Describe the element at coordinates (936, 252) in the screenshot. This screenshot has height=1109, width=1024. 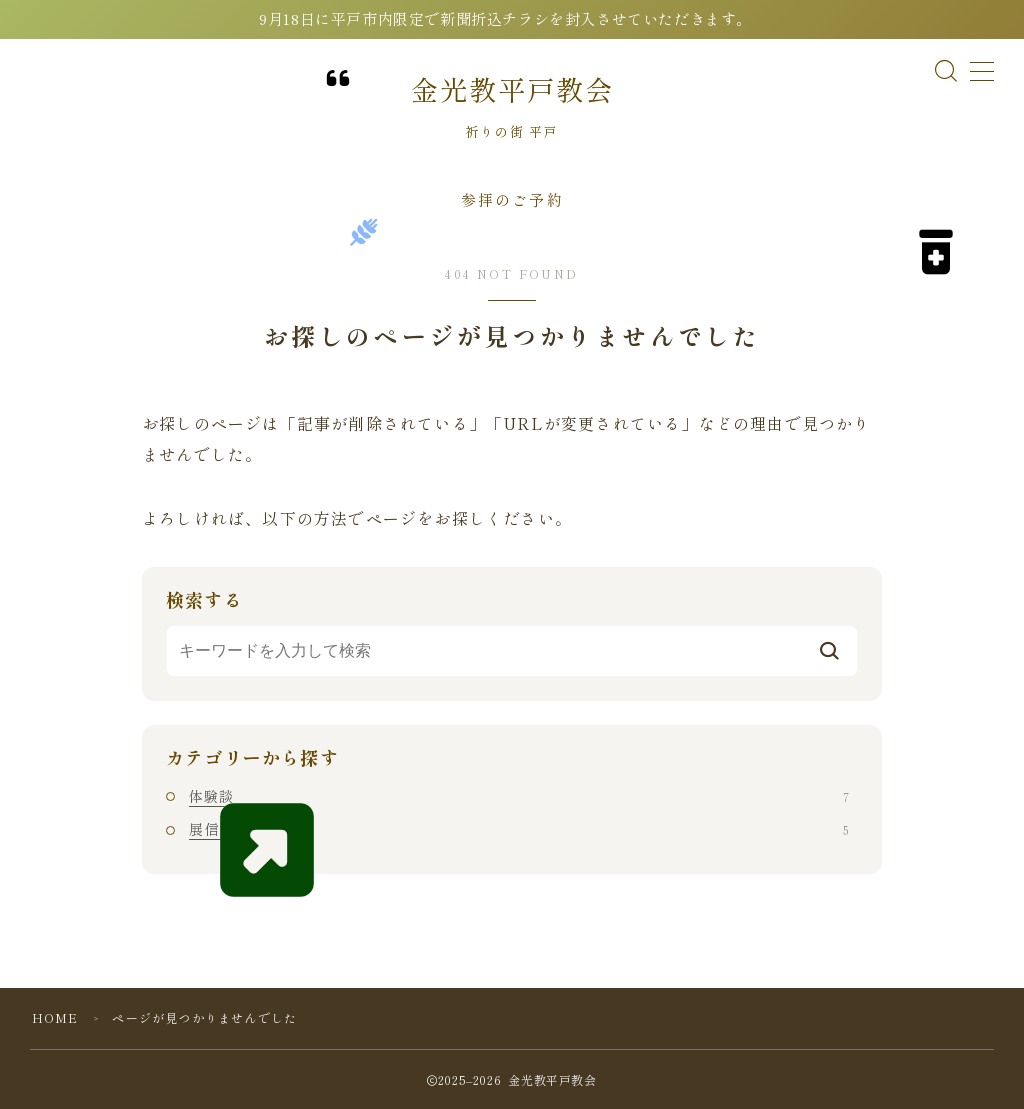
I see `view prescription medications` at that location.